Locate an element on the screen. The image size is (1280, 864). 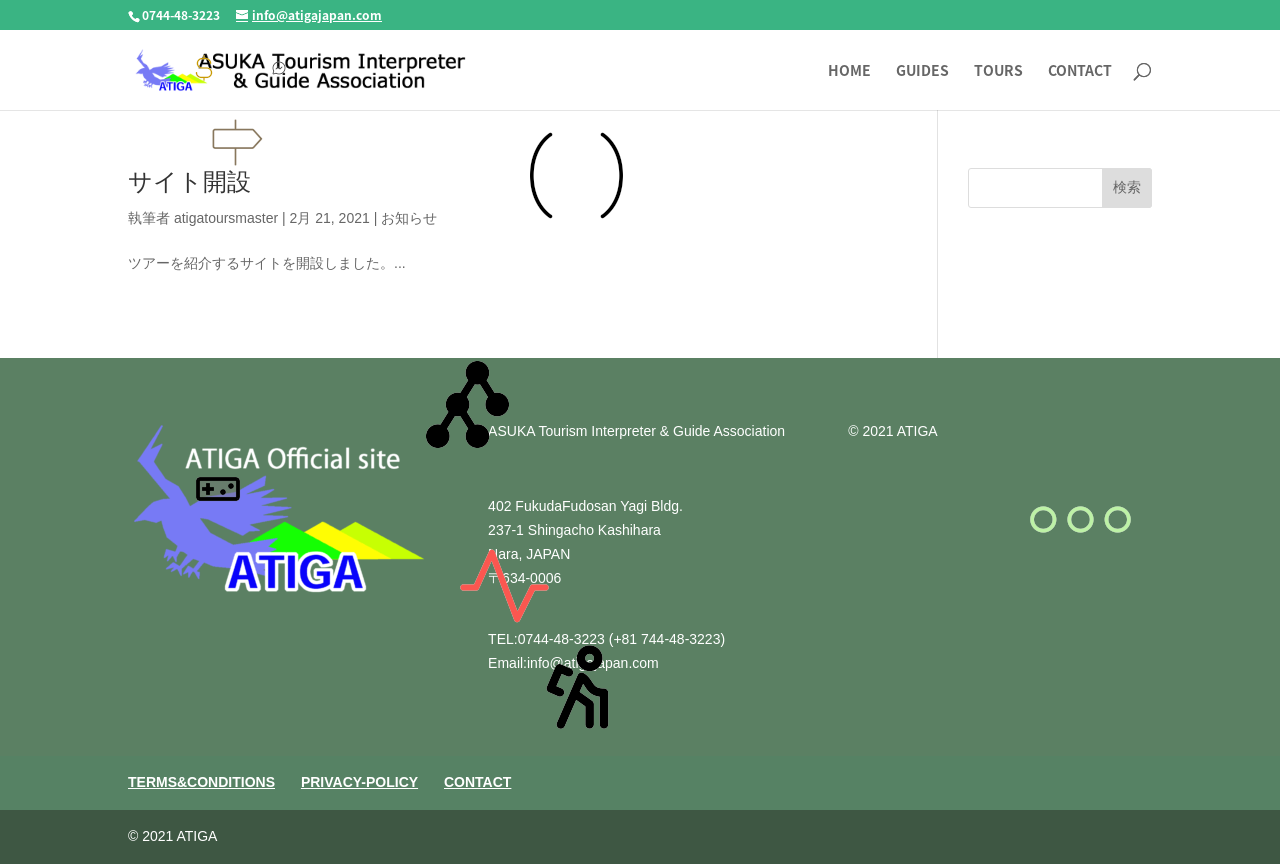
open more options menu is located at coordinates (1080, 519).